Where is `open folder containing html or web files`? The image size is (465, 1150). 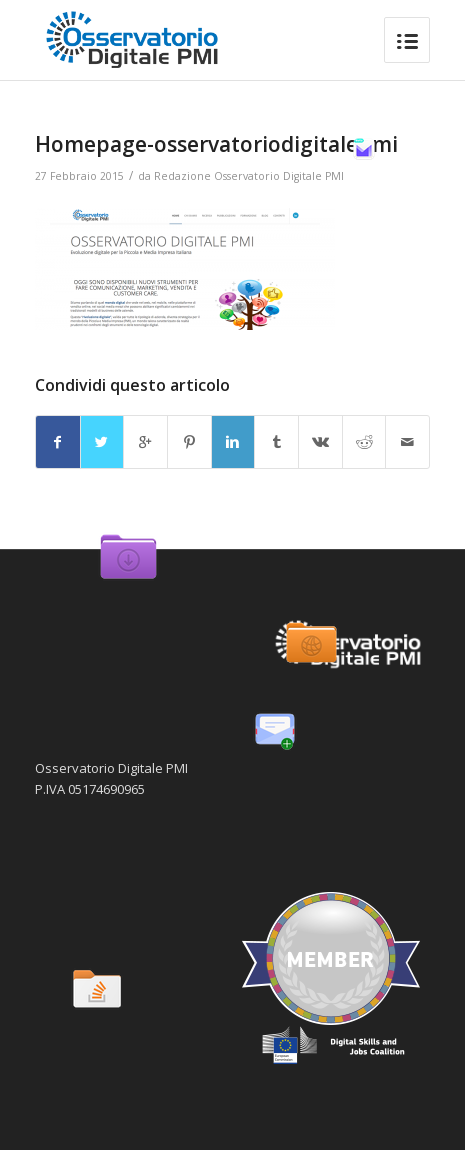 open folder containing html or web files is located at coordinates (311, 642).